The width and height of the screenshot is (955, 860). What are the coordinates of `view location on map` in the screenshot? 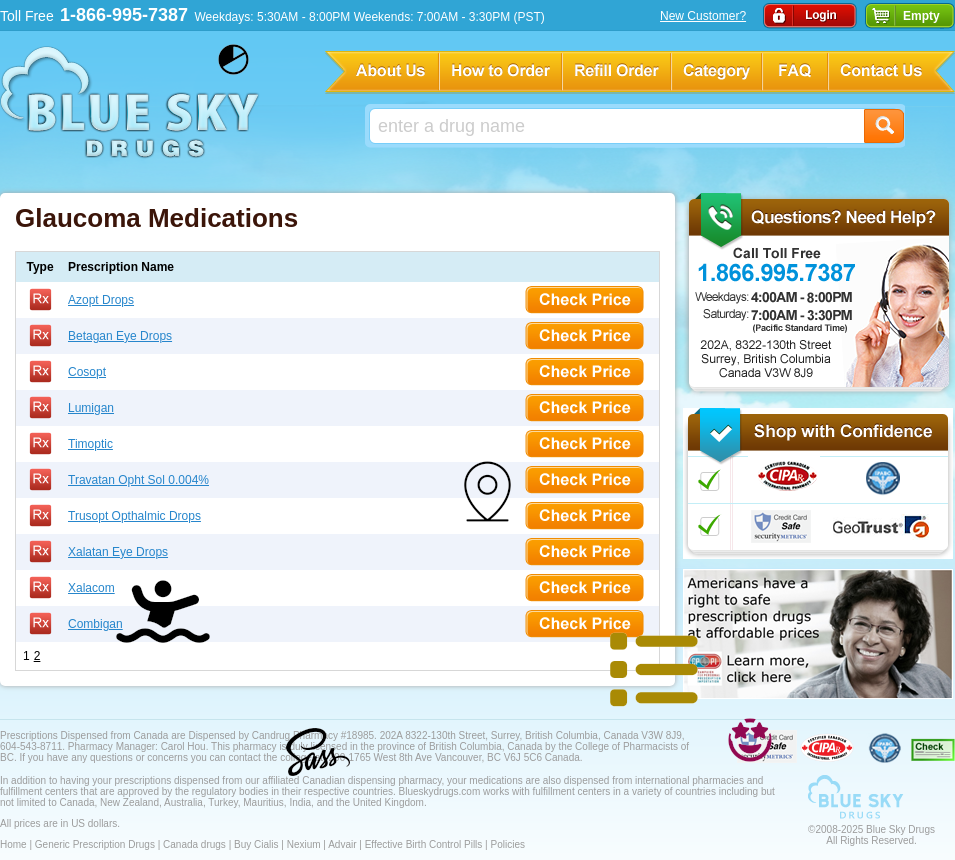 It's located at (487, 491).